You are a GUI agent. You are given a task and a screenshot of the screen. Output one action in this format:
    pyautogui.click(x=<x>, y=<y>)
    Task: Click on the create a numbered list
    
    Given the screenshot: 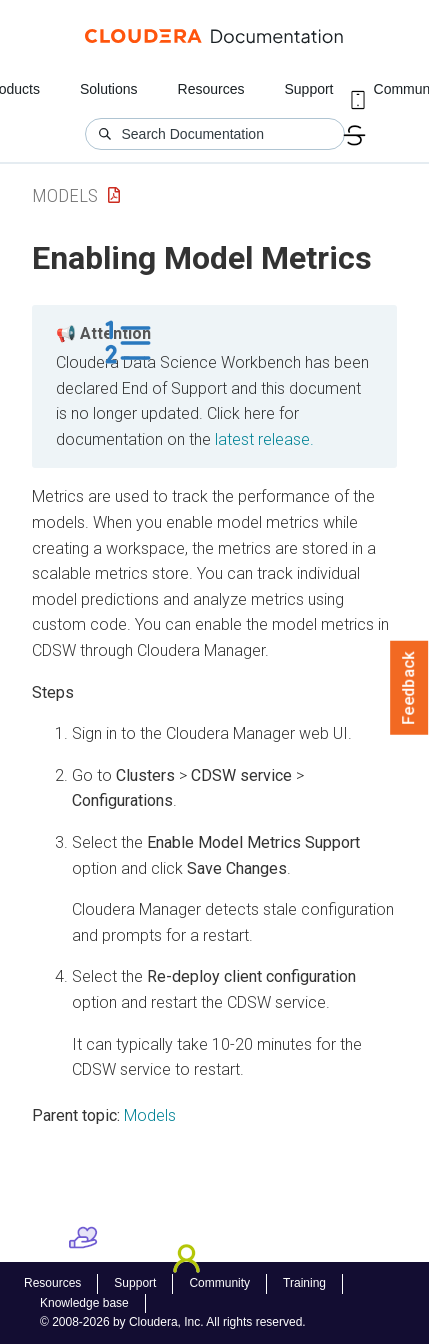 What is the action you would take?
    pyautogui.click(x=128, y=343)
    